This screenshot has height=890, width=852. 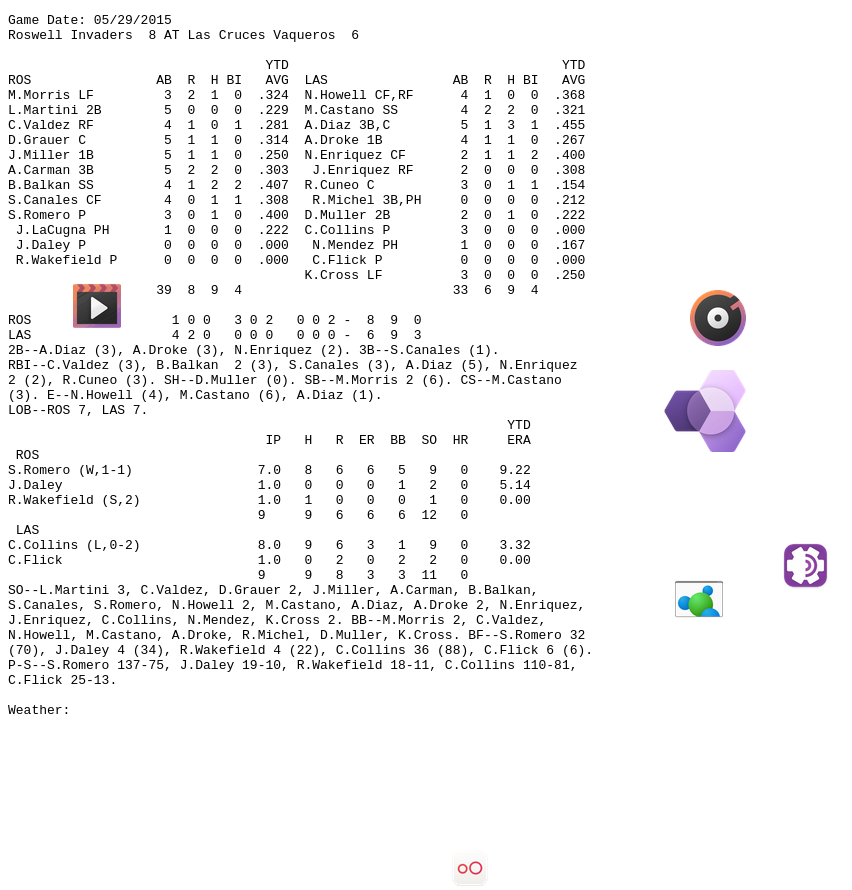 What do you see at coordinates (699, 599) in the screenshot?
I see `open windows homegroup settings` at bounding box center [699, 599].